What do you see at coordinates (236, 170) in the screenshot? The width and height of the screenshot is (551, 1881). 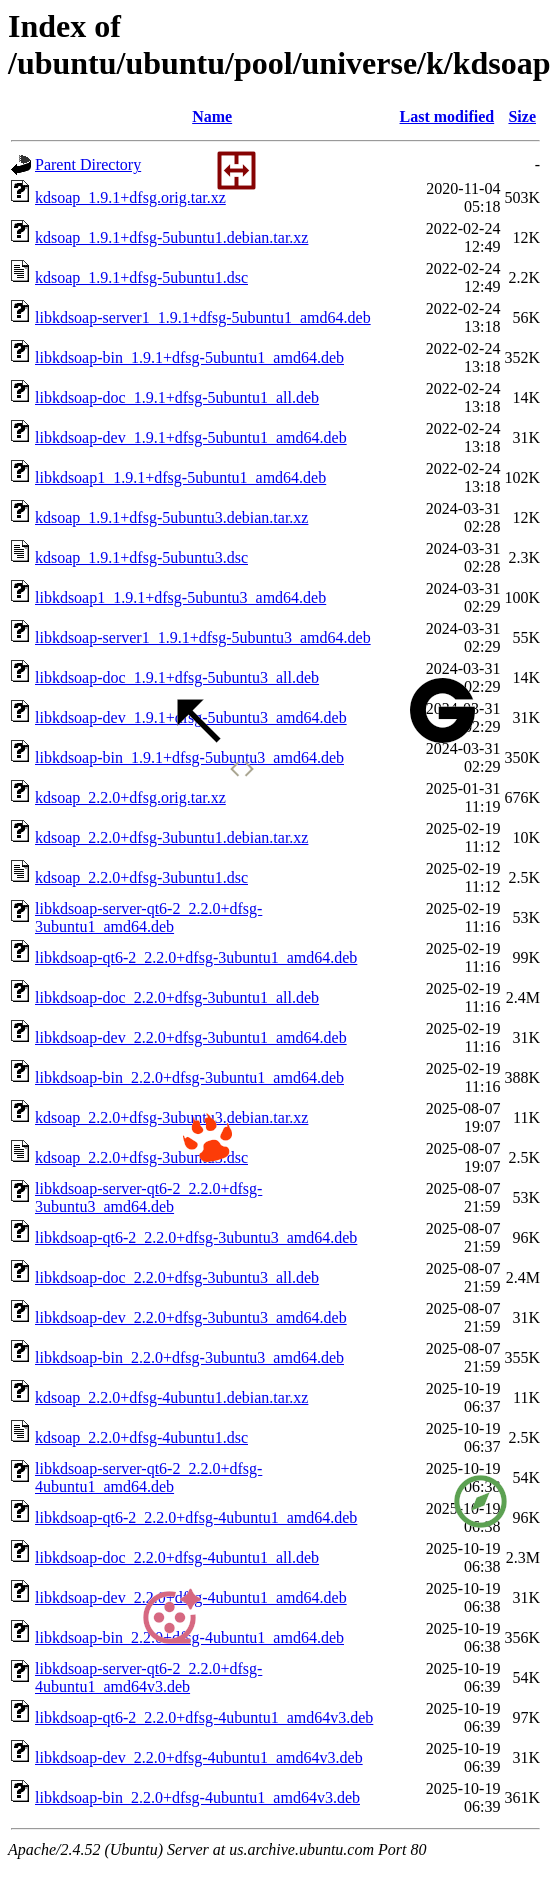 I see `split table cells horizontally` at bounding box center [236, 170].